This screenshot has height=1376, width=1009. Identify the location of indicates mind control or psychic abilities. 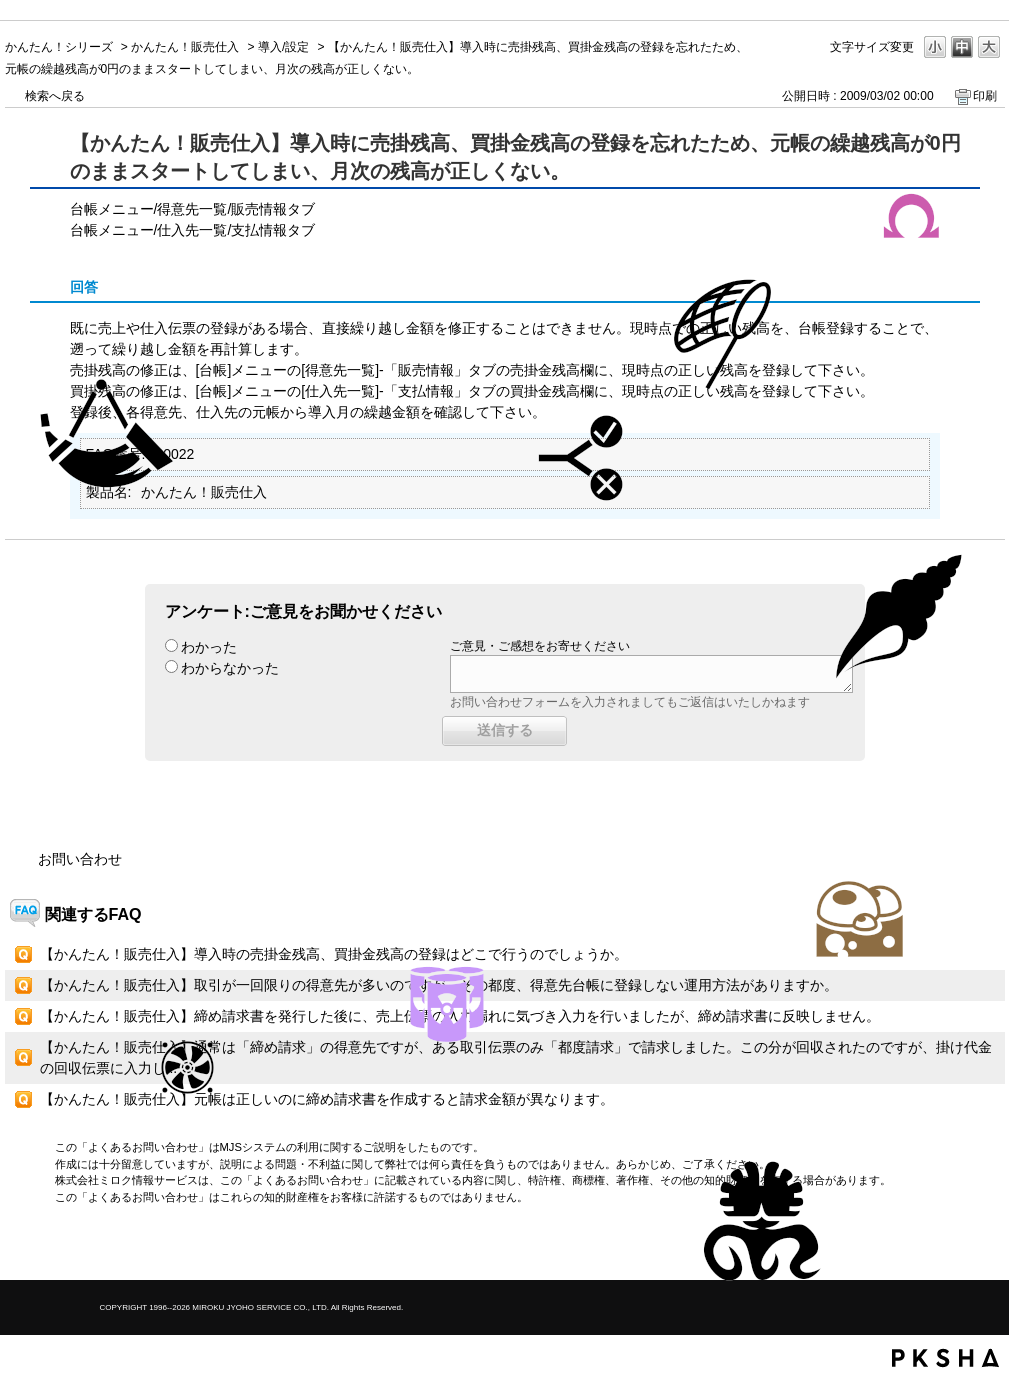
(761, 1221).